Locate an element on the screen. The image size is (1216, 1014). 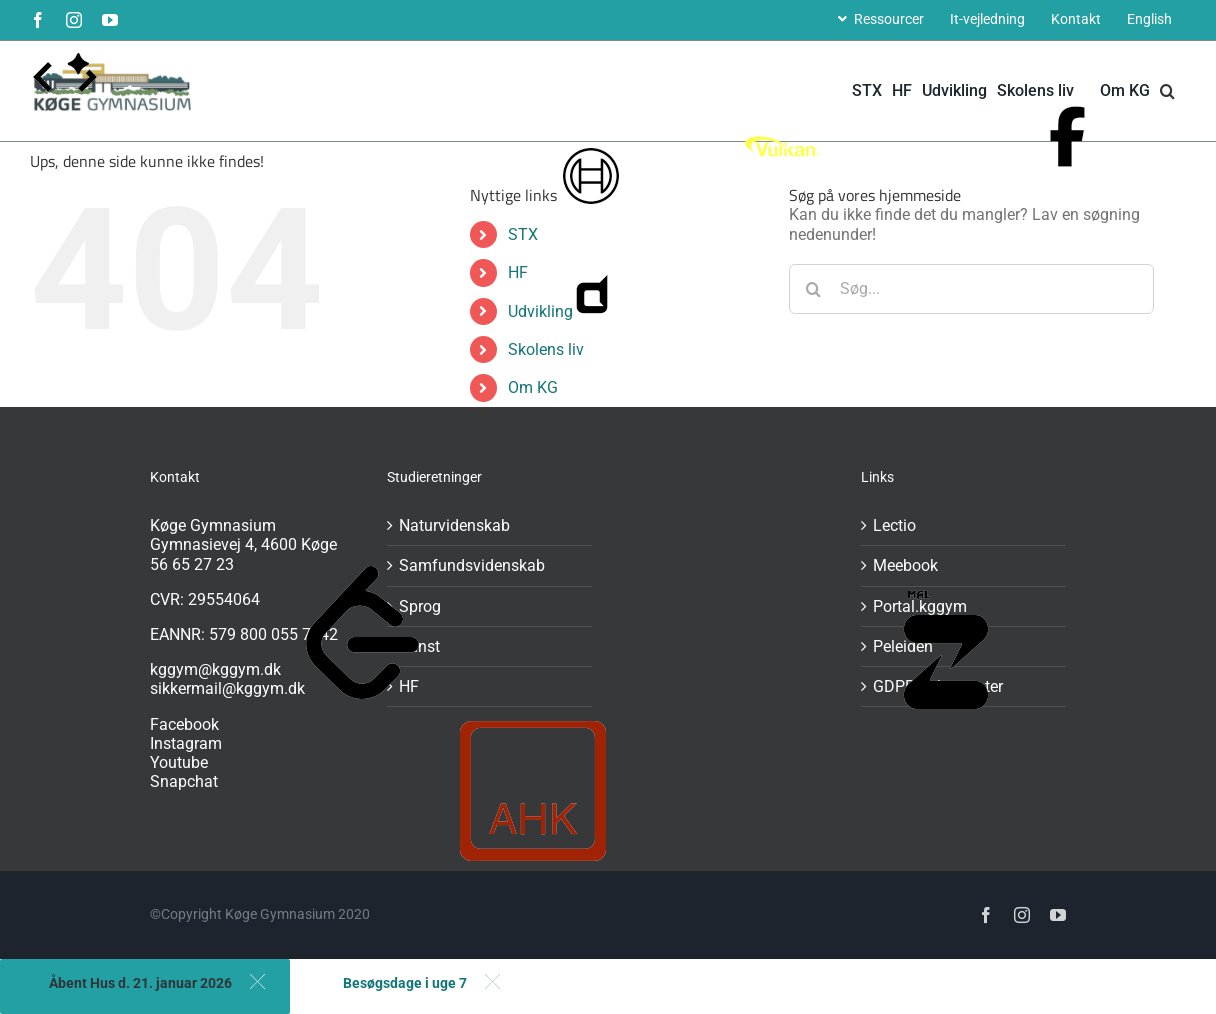
connect with facebook is located at coordinates (1067, 136).